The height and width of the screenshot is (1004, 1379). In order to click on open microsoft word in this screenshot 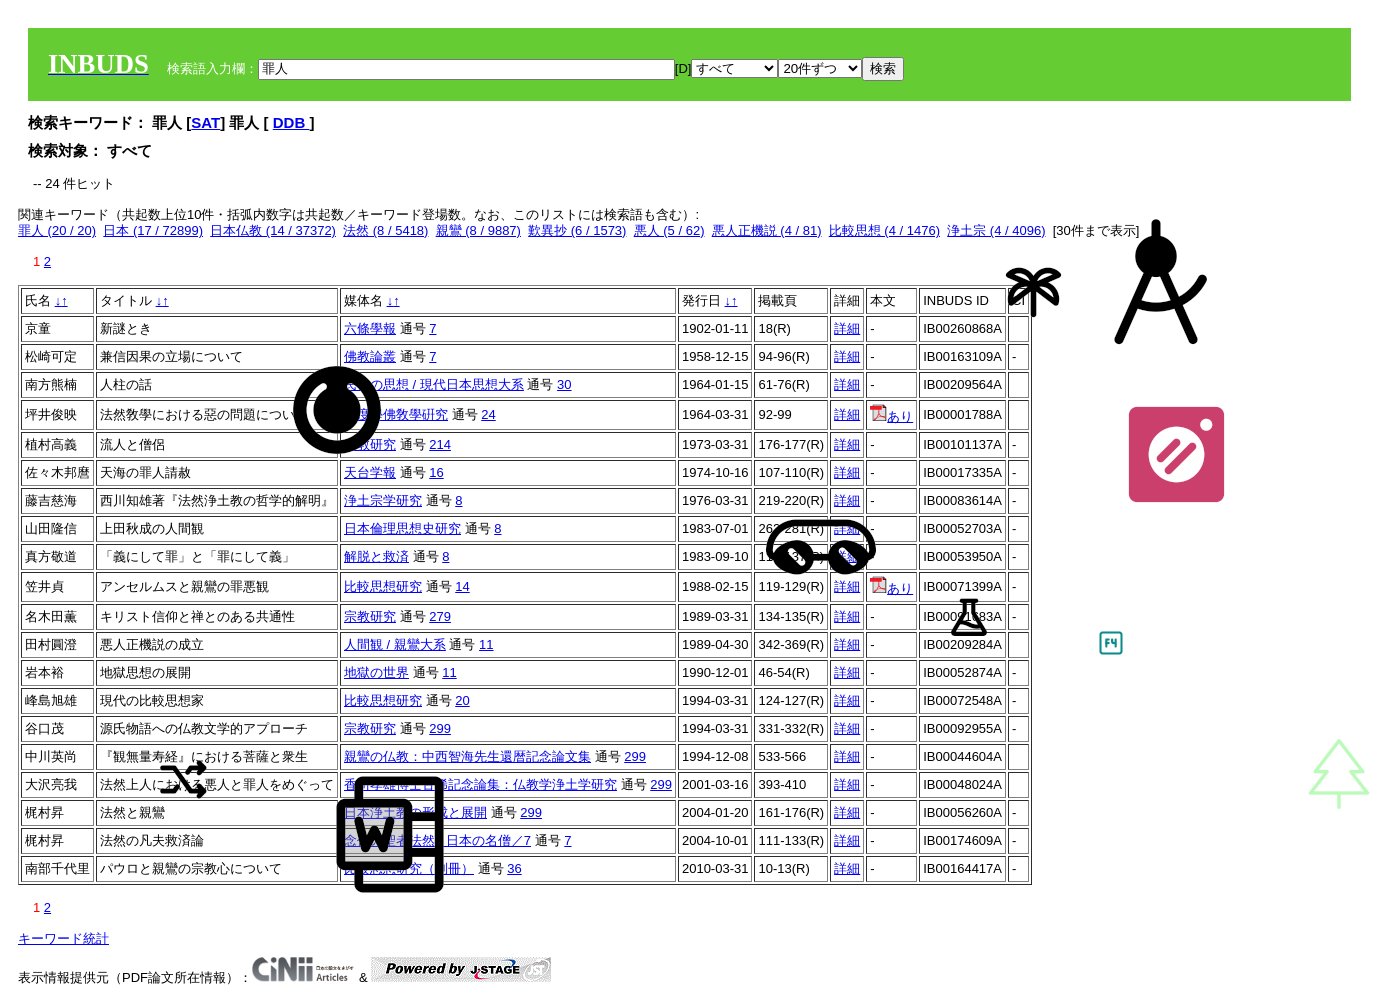, I will do `click(394, 834)`.